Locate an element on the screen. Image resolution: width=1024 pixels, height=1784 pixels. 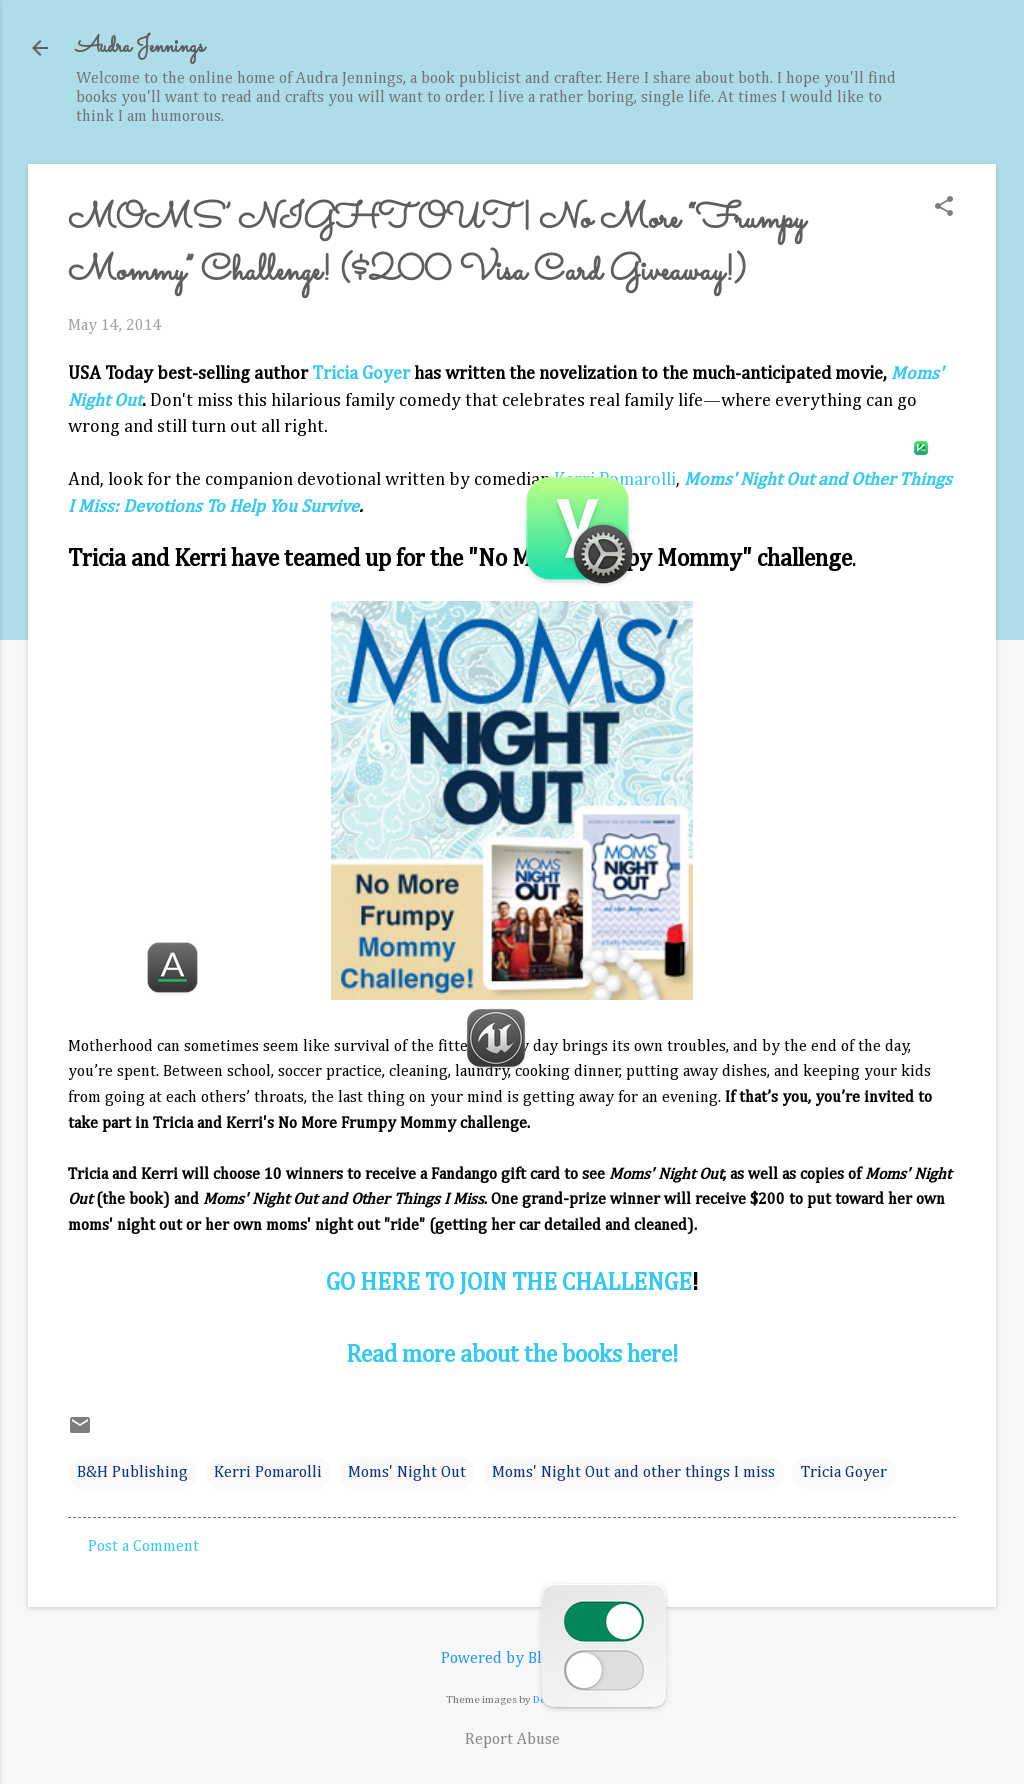
open gnome tweaks settings application is located at coordinates (604, 1646).